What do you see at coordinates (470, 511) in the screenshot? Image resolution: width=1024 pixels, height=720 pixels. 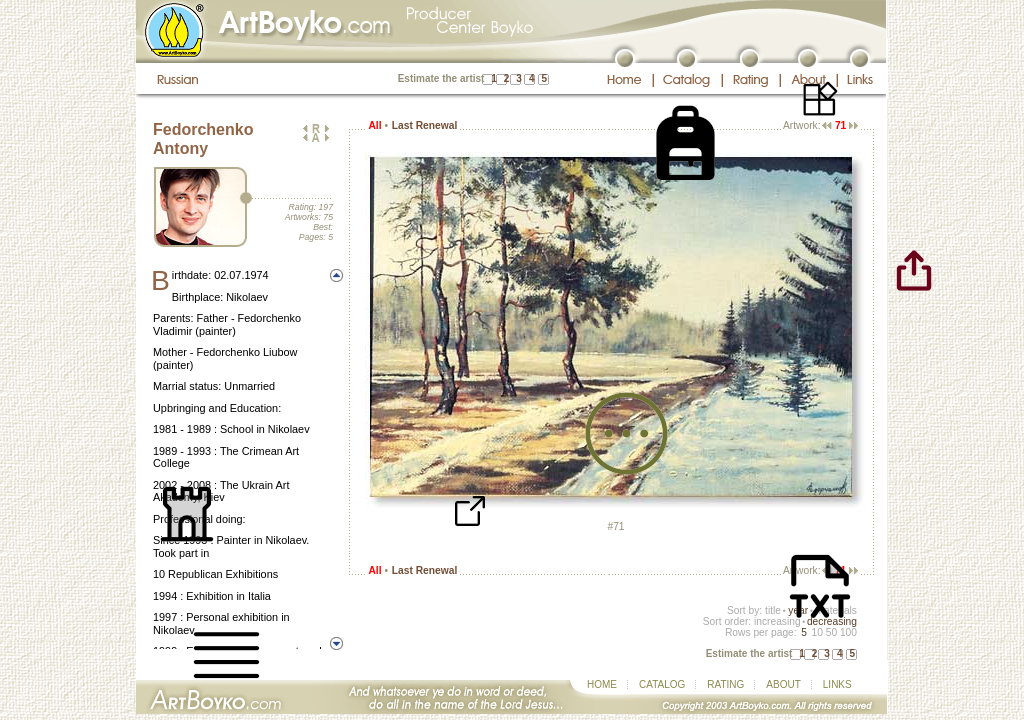 I see `open link in a new window or tab` at bounding box center [470, 511].